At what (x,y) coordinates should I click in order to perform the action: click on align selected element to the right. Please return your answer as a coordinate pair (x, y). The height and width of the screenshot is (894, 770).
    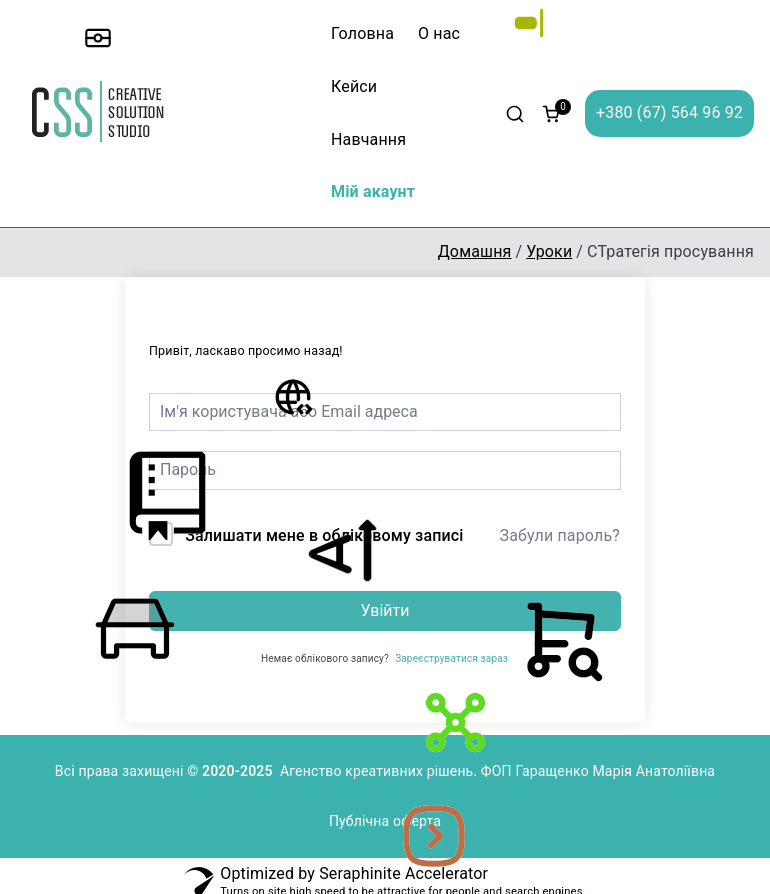
    Looking at the image, I should click on (529, 23).